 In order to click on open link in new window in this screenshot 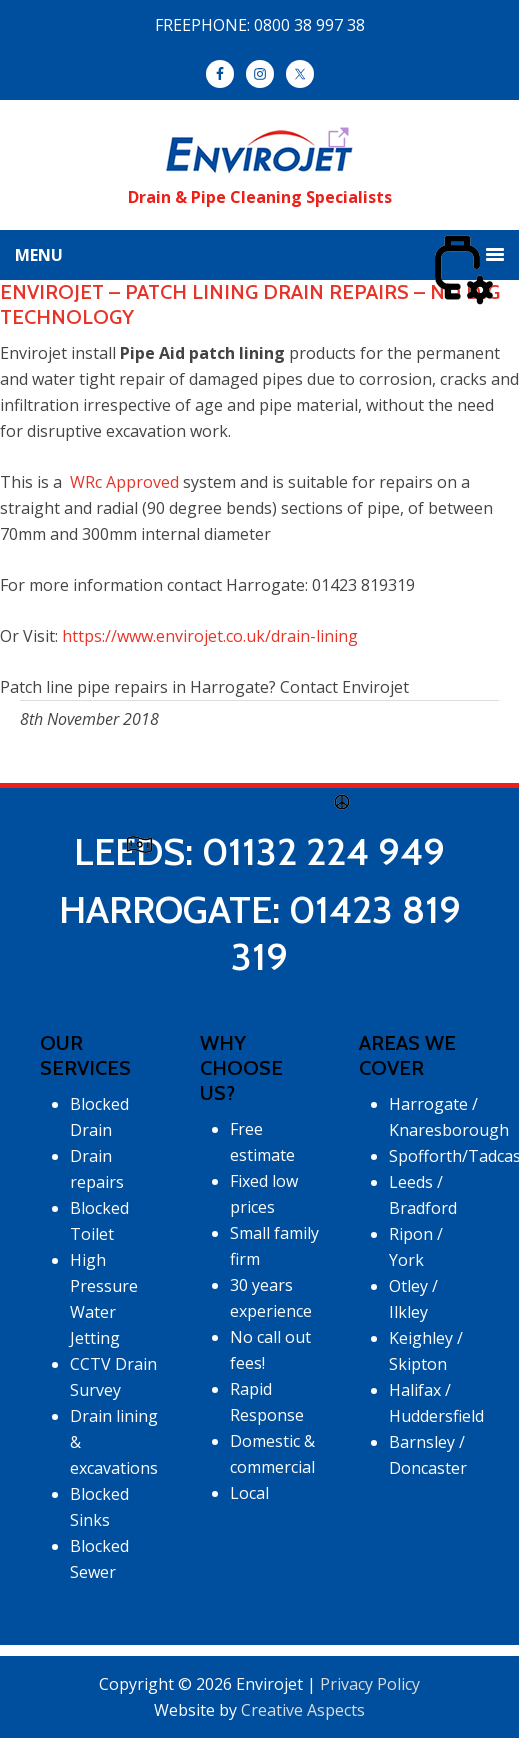, I will do `click(338, 137)`.